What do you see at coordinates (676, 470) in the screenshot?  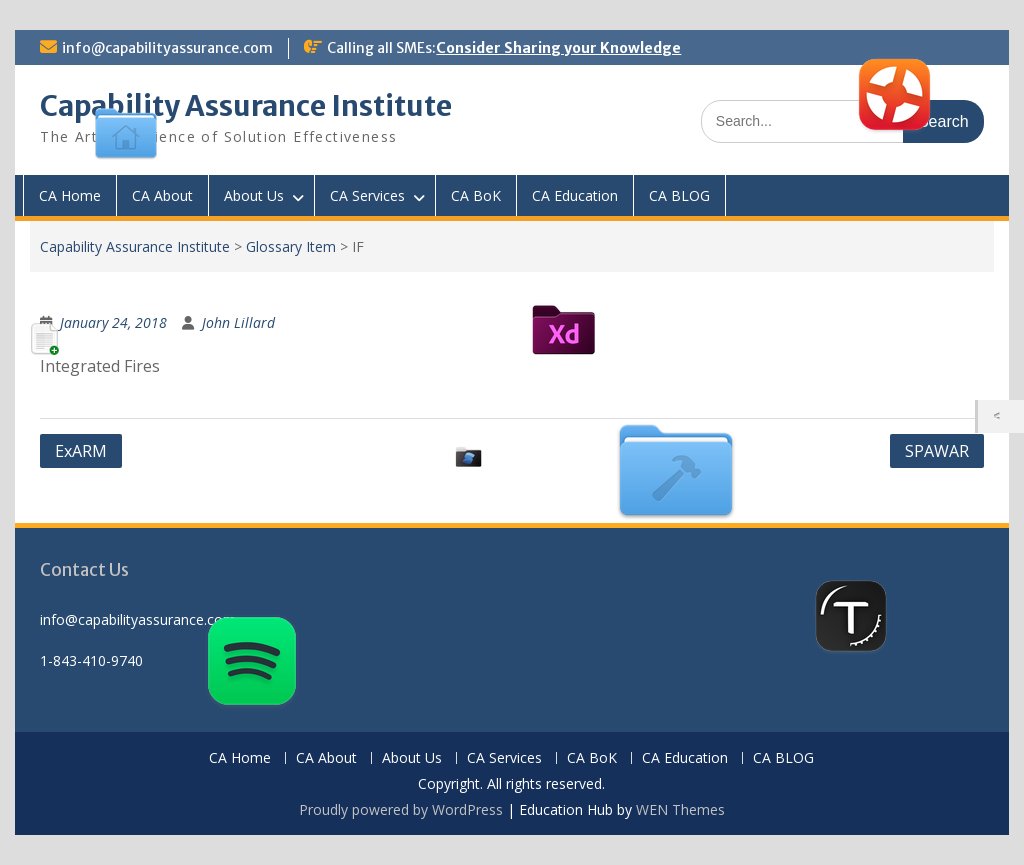 I see `open developer files and projects folder` at bounding box center [676, 470].